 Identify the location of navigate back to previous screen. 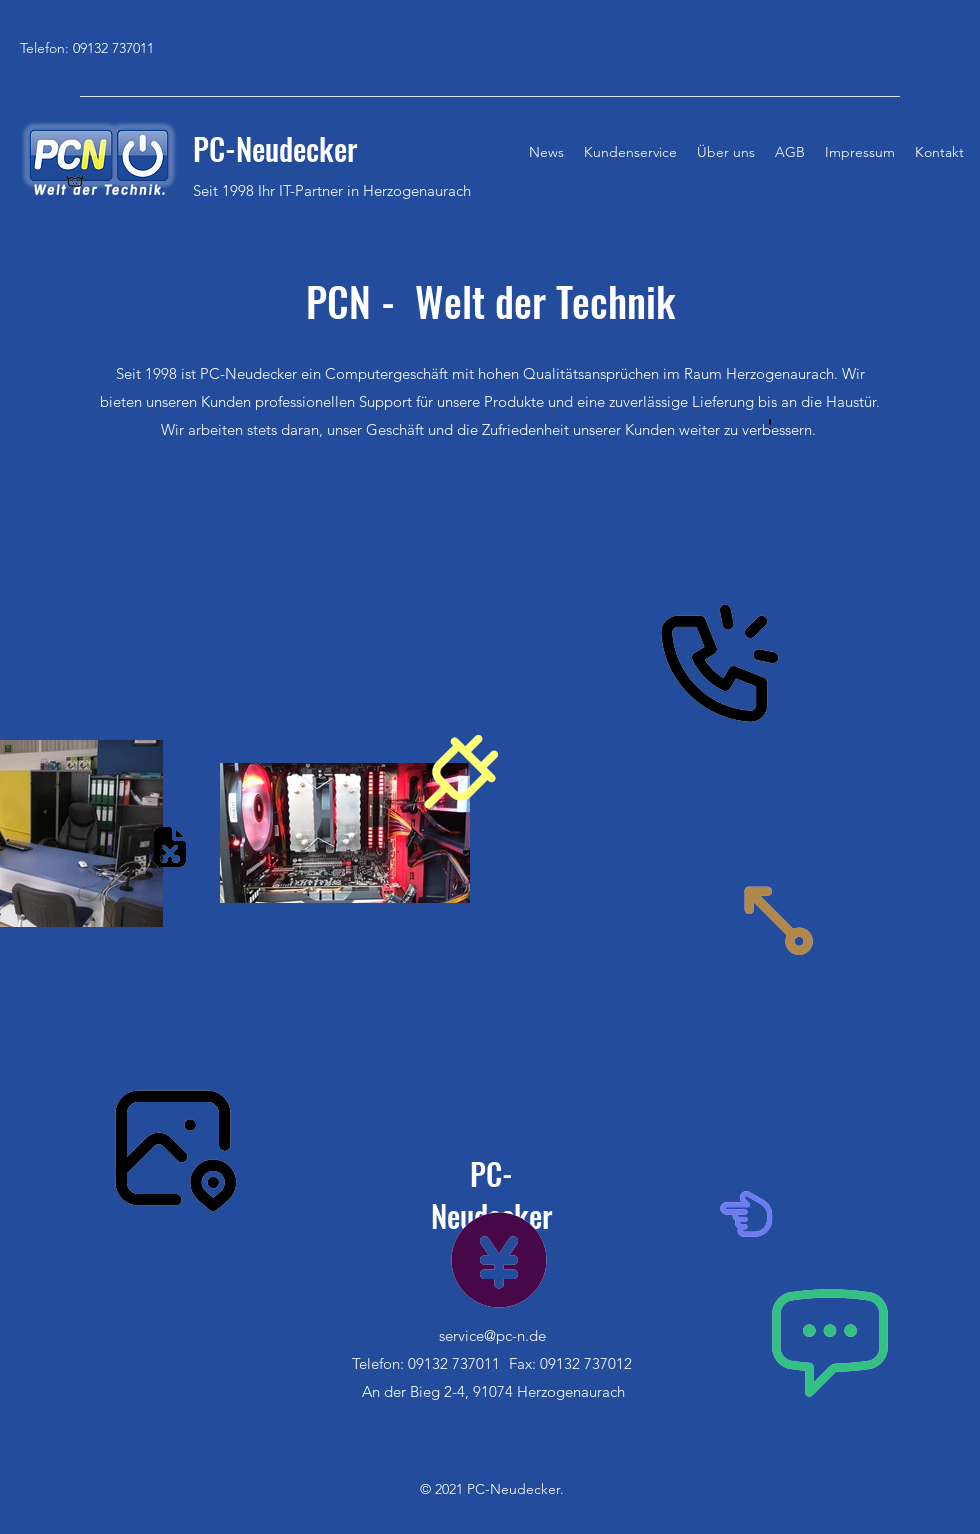
(776, 918).